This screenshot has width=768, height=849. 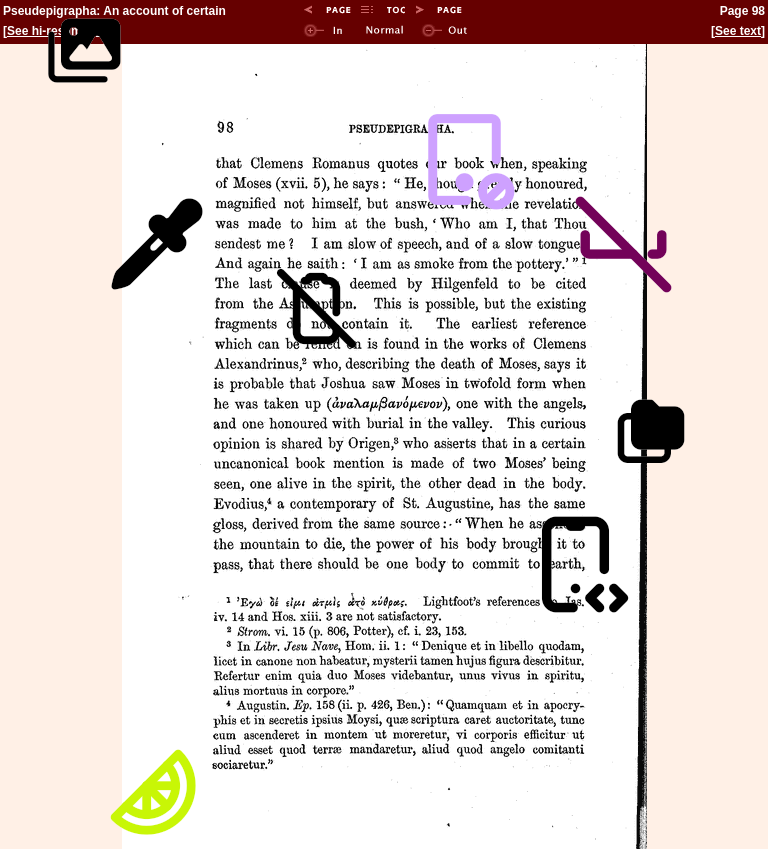 What do you see at coordinates (86, 48) in the screenshot?
I see `view photo gallery` at bounding box center [86, 48].